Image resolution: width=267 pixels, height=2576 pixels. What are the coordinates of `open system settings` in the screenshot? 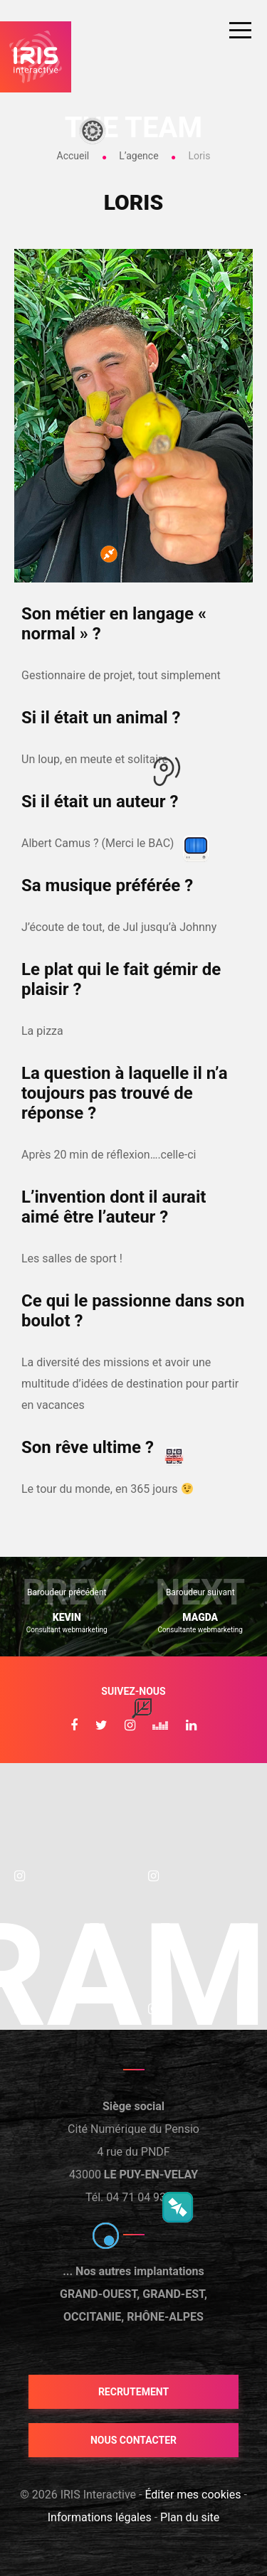 It's located at (93, 131).